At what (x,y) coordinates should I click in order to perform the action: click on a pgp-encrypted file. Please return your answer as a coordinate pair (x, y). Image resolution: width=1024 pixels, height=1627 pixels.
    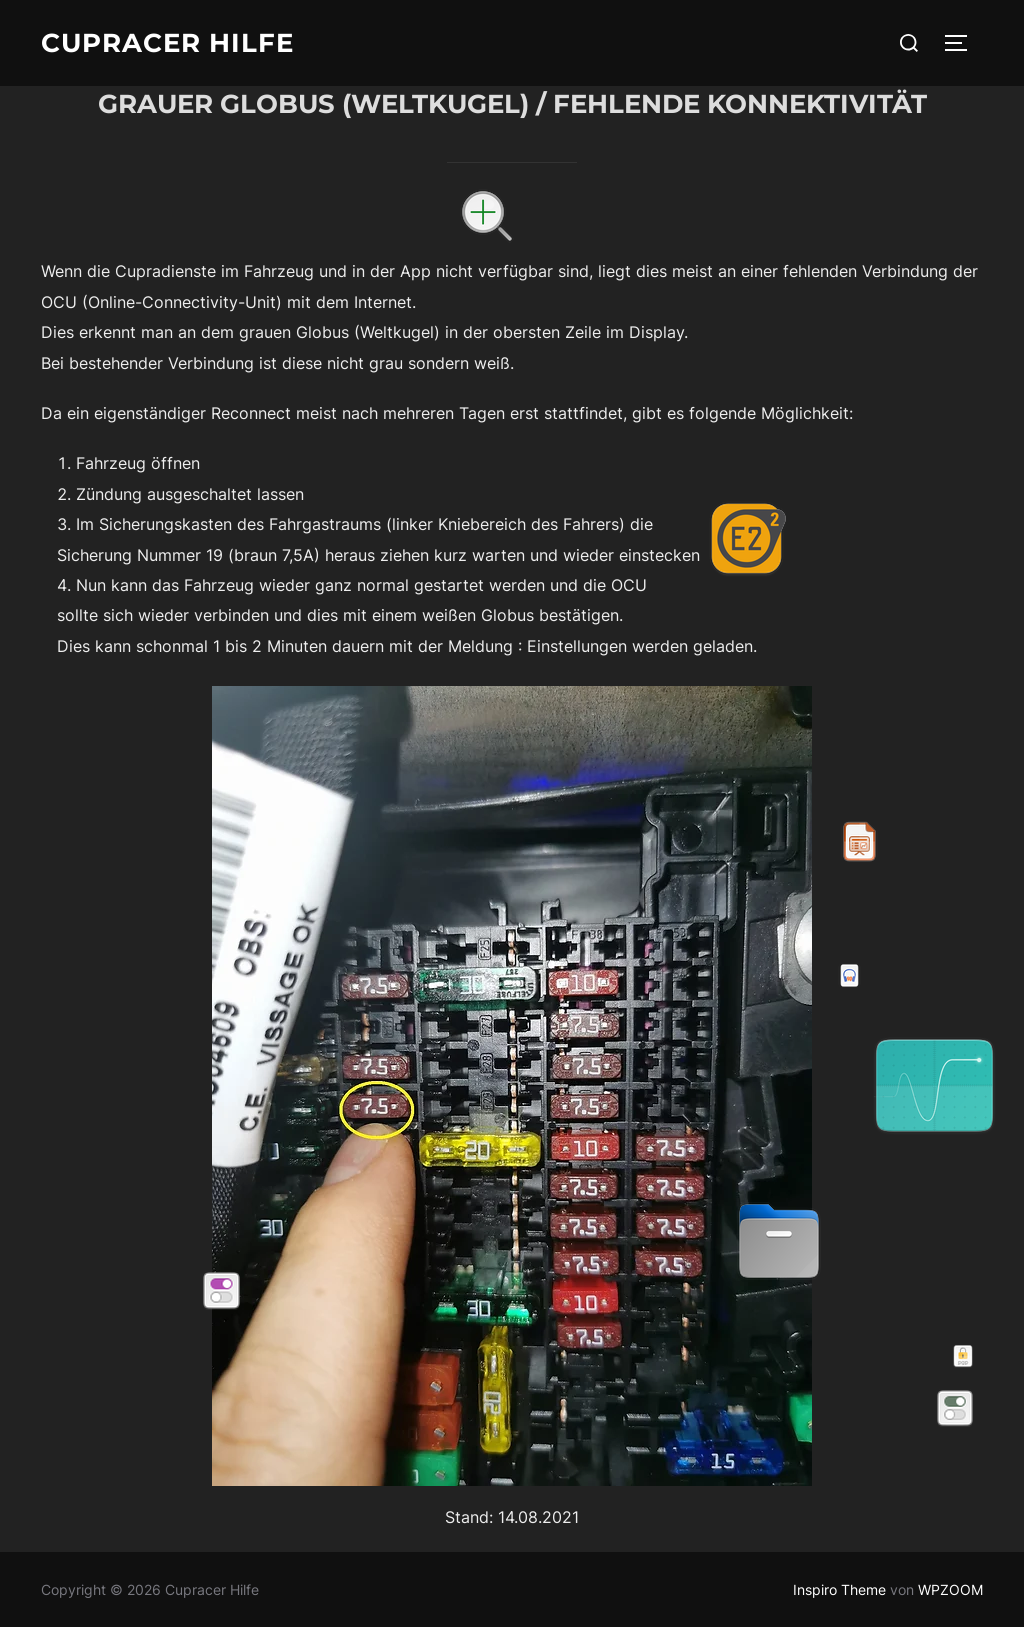
    Looking at the image, I should click on (963, 1356).